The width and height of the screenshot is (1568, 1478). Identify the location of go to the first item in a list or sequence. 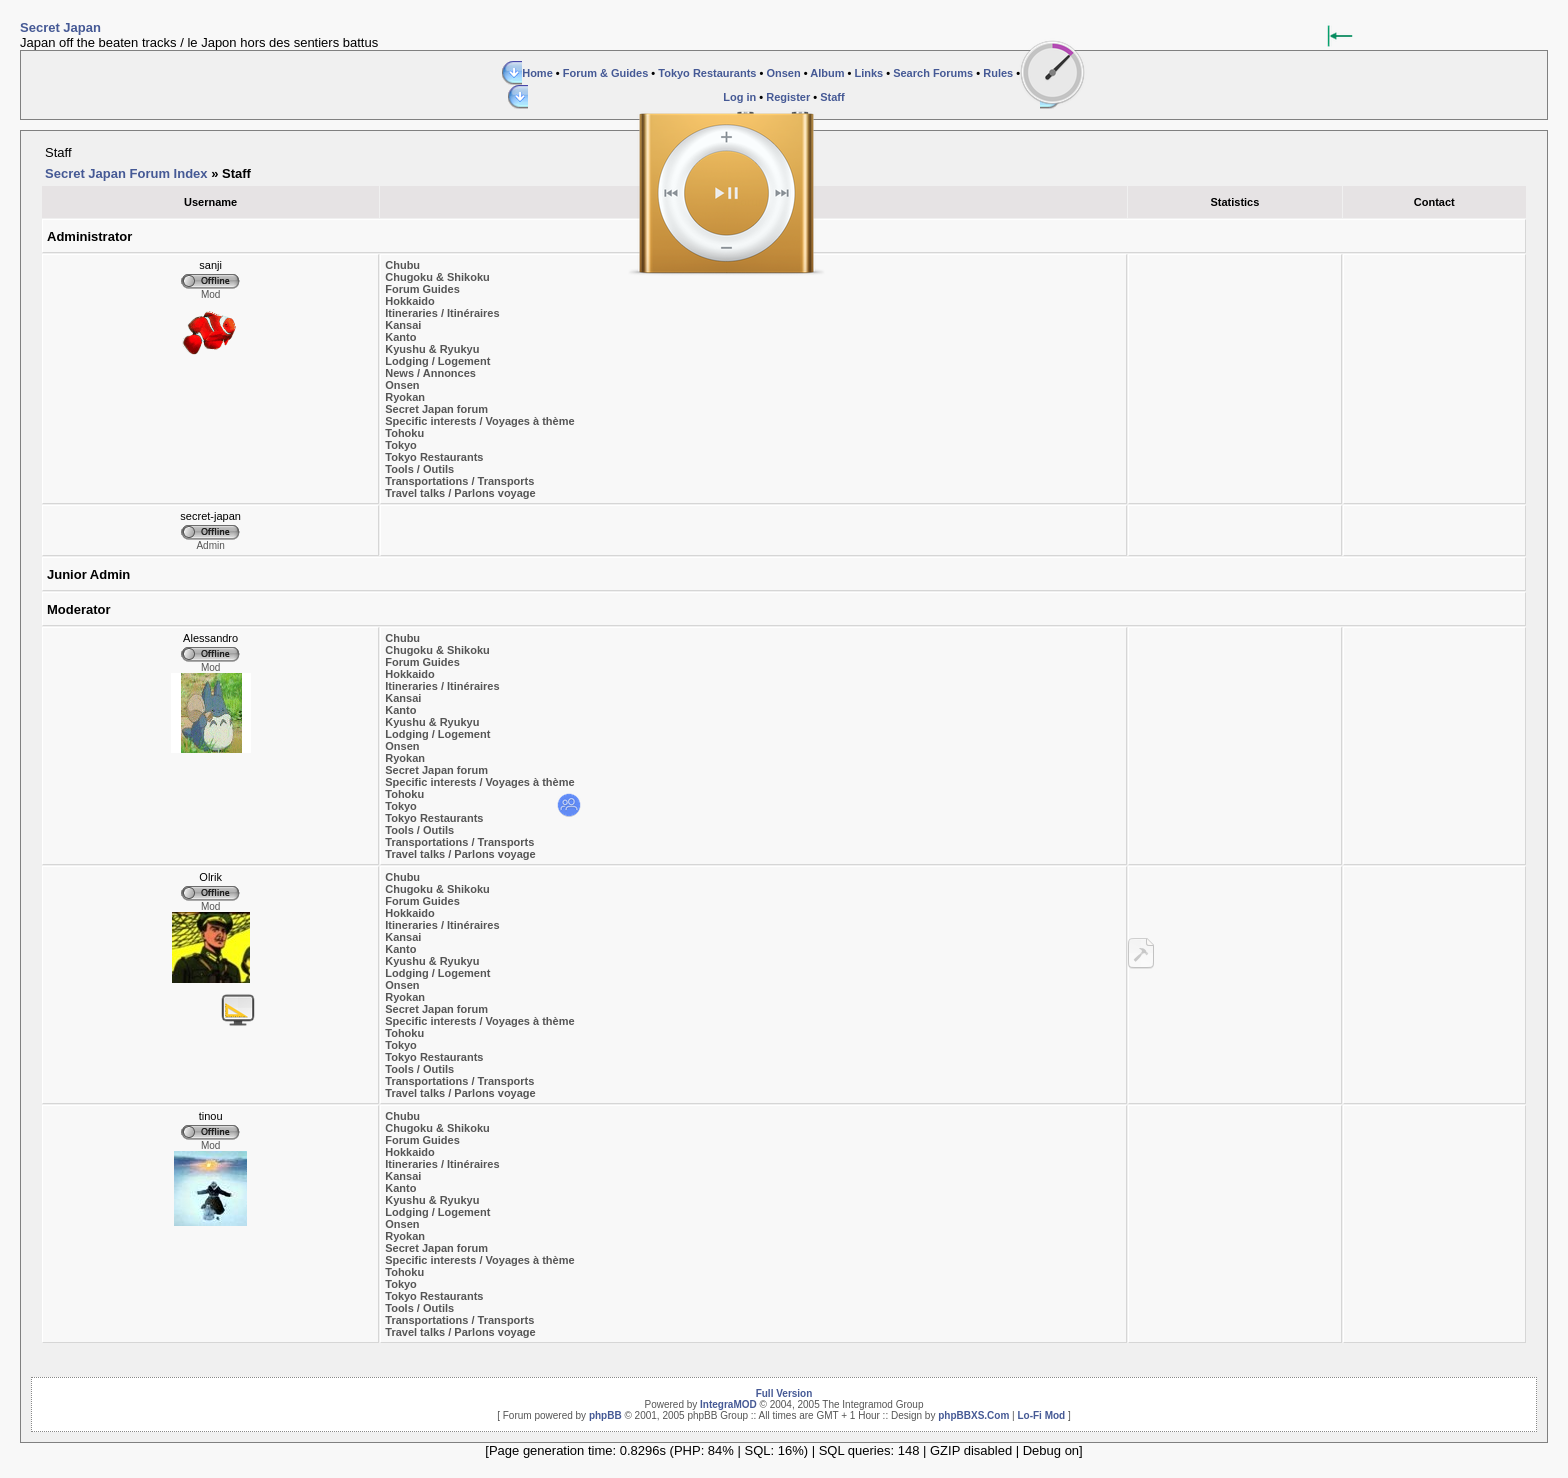
(1340, 36).